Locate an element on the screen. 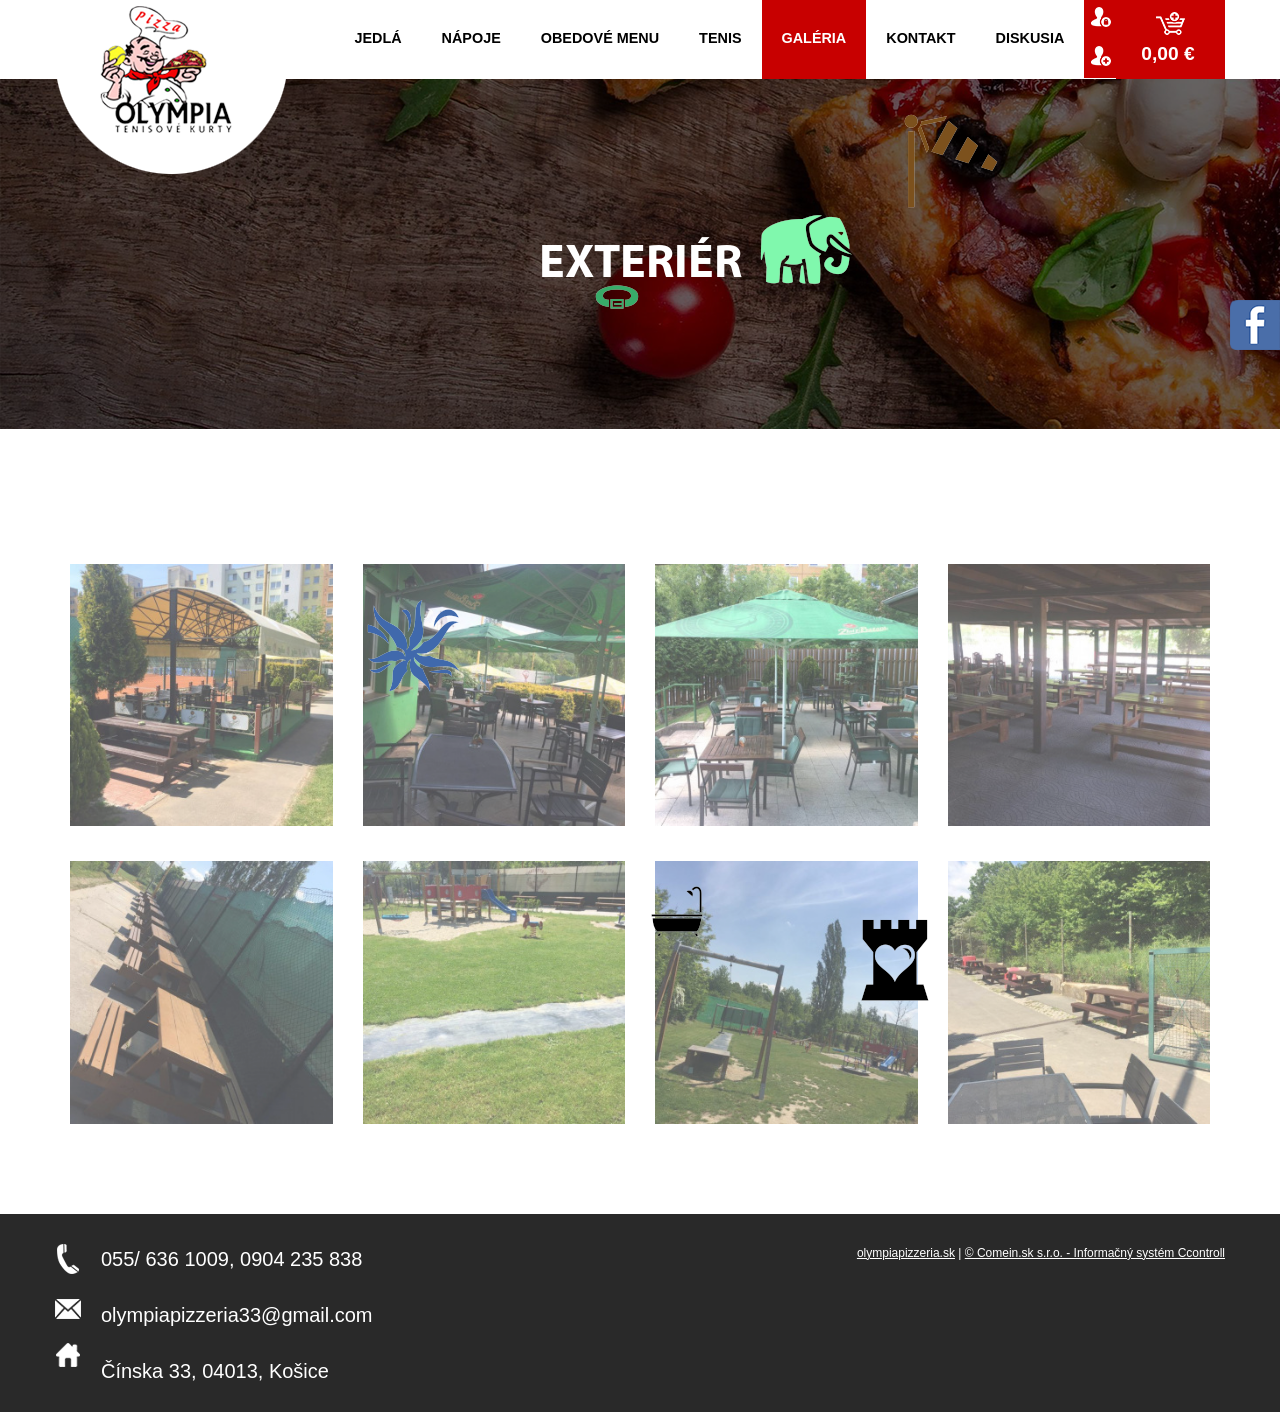  indicates bathroom or bathing facilities is located at coordinates (677, 911).